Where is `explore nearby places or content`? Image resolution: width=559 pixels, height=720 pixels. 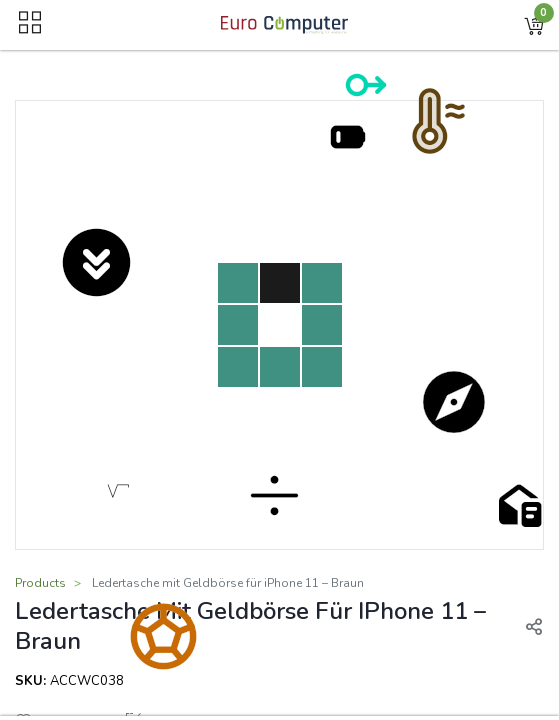 explore nearby places or content is located at coordinates (454, 402).